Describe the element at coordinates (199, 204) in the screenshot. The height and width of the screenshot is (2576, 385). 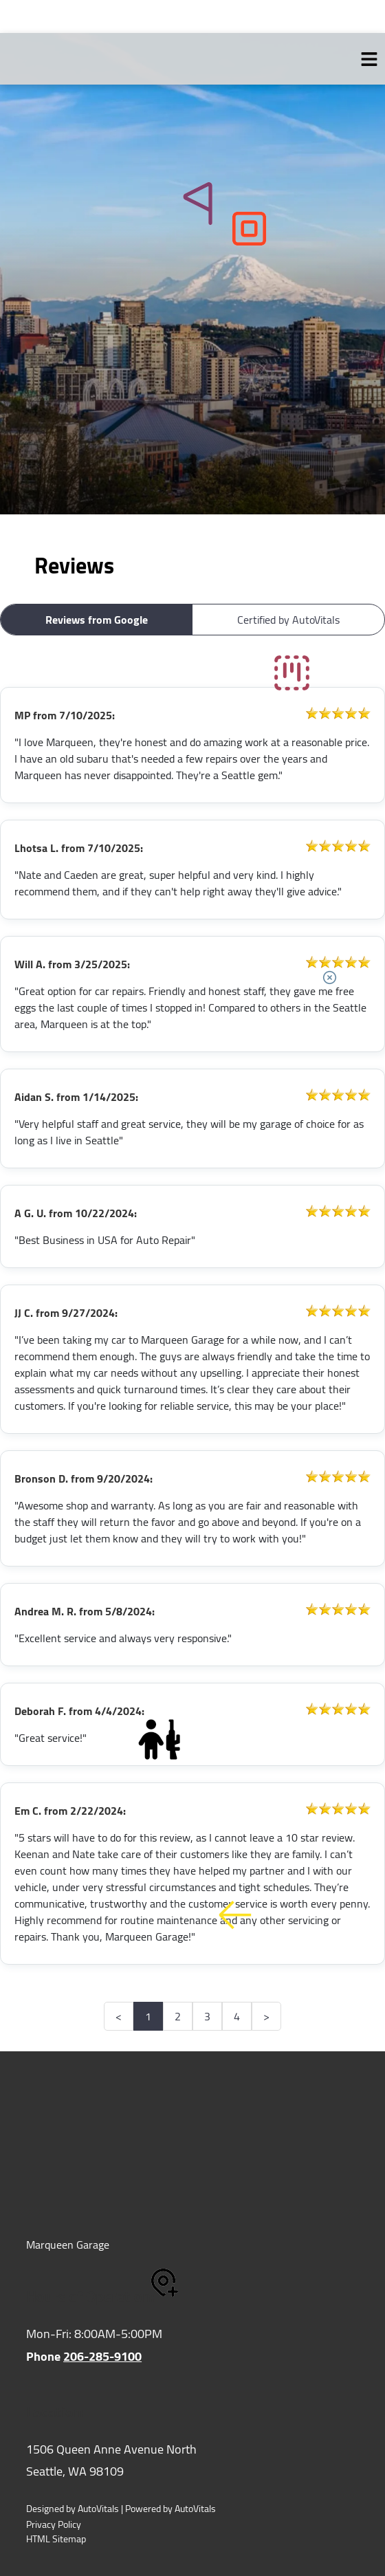
I see `mark or flag an item for review` at that location.